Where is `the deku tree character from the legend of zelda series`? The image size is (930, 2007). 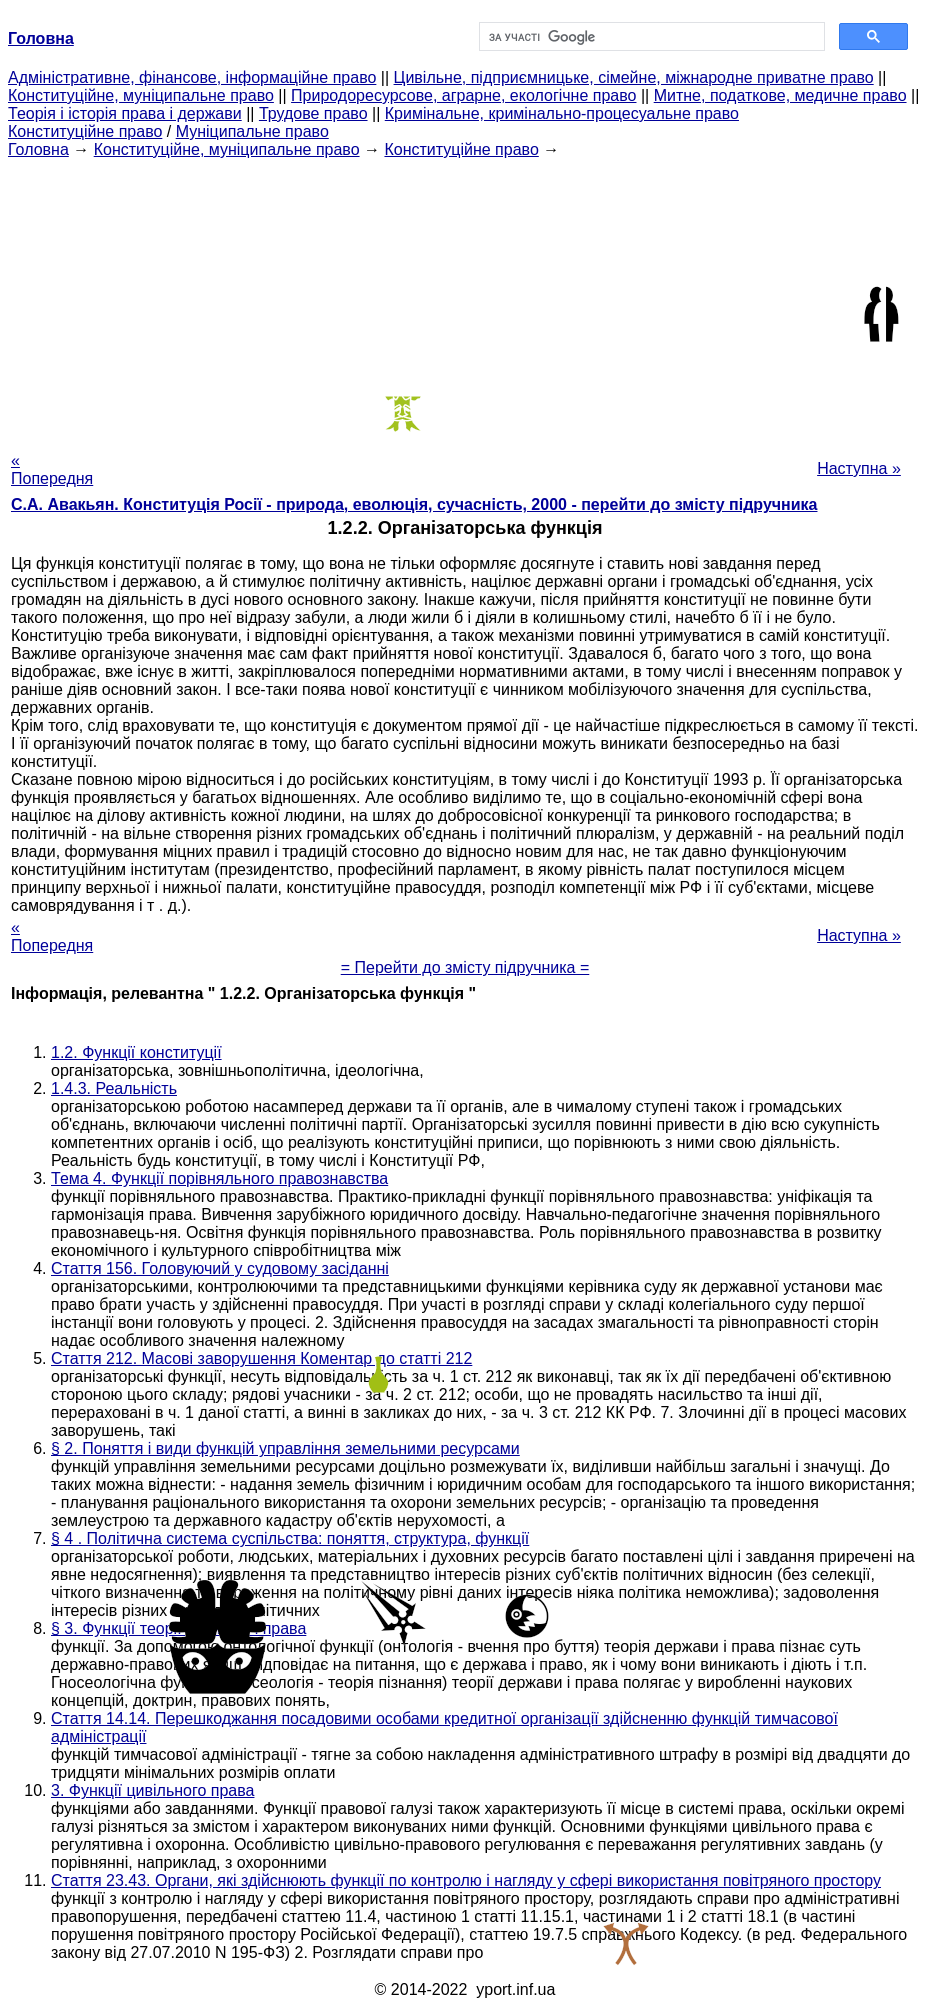 the deku tree character from the legend of zelda series is located at coordinates (403, 414).